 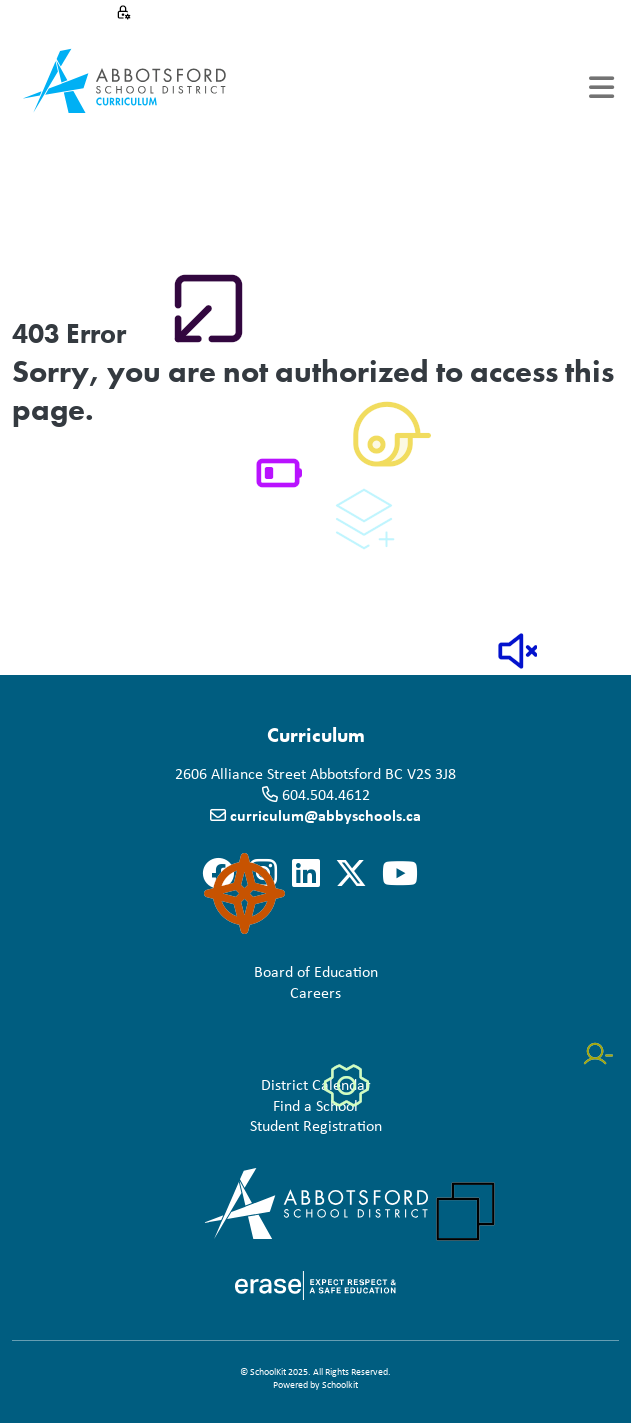 What do you see at coordinates (465, 1211) in the screenshot?
I see `copy to clipboard` at bounding box center [465, 1211].